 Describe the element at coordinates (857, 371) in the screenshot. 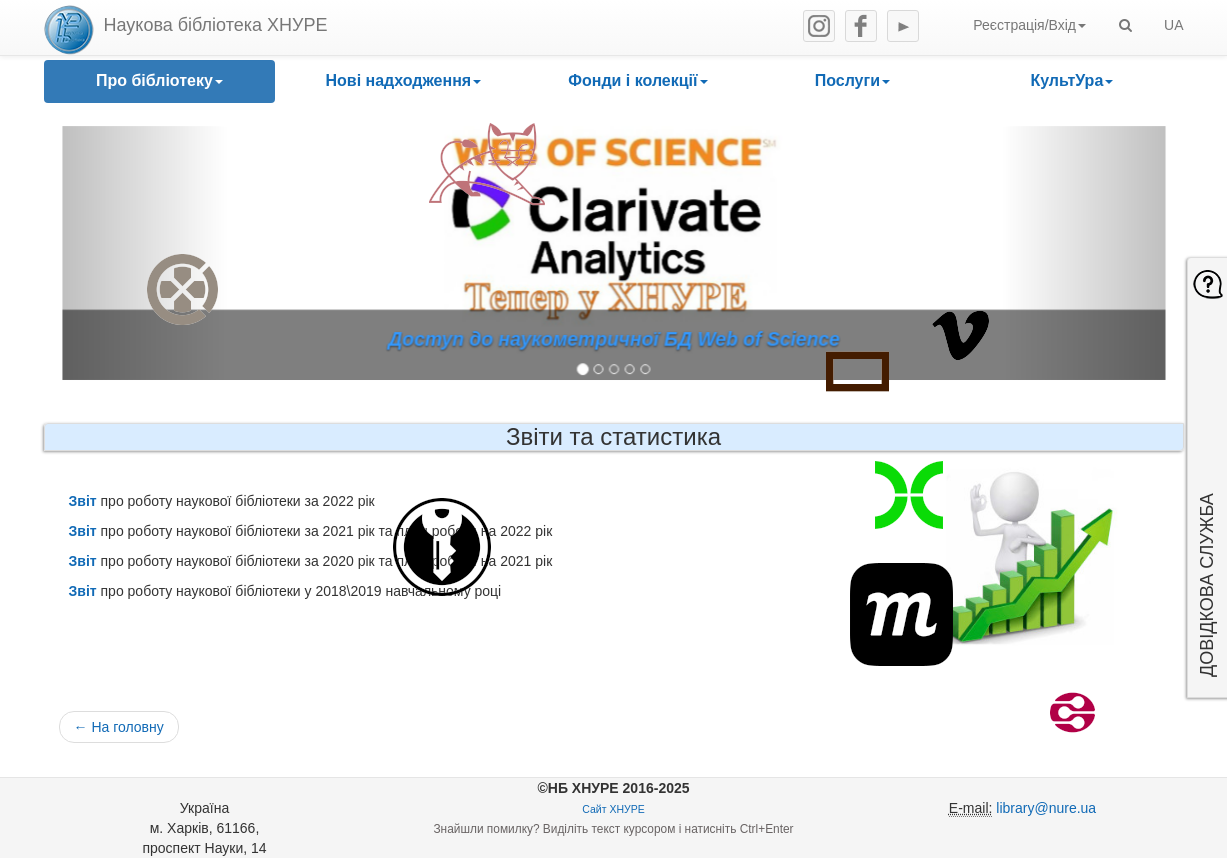

I see `purism brand logo` at that location.